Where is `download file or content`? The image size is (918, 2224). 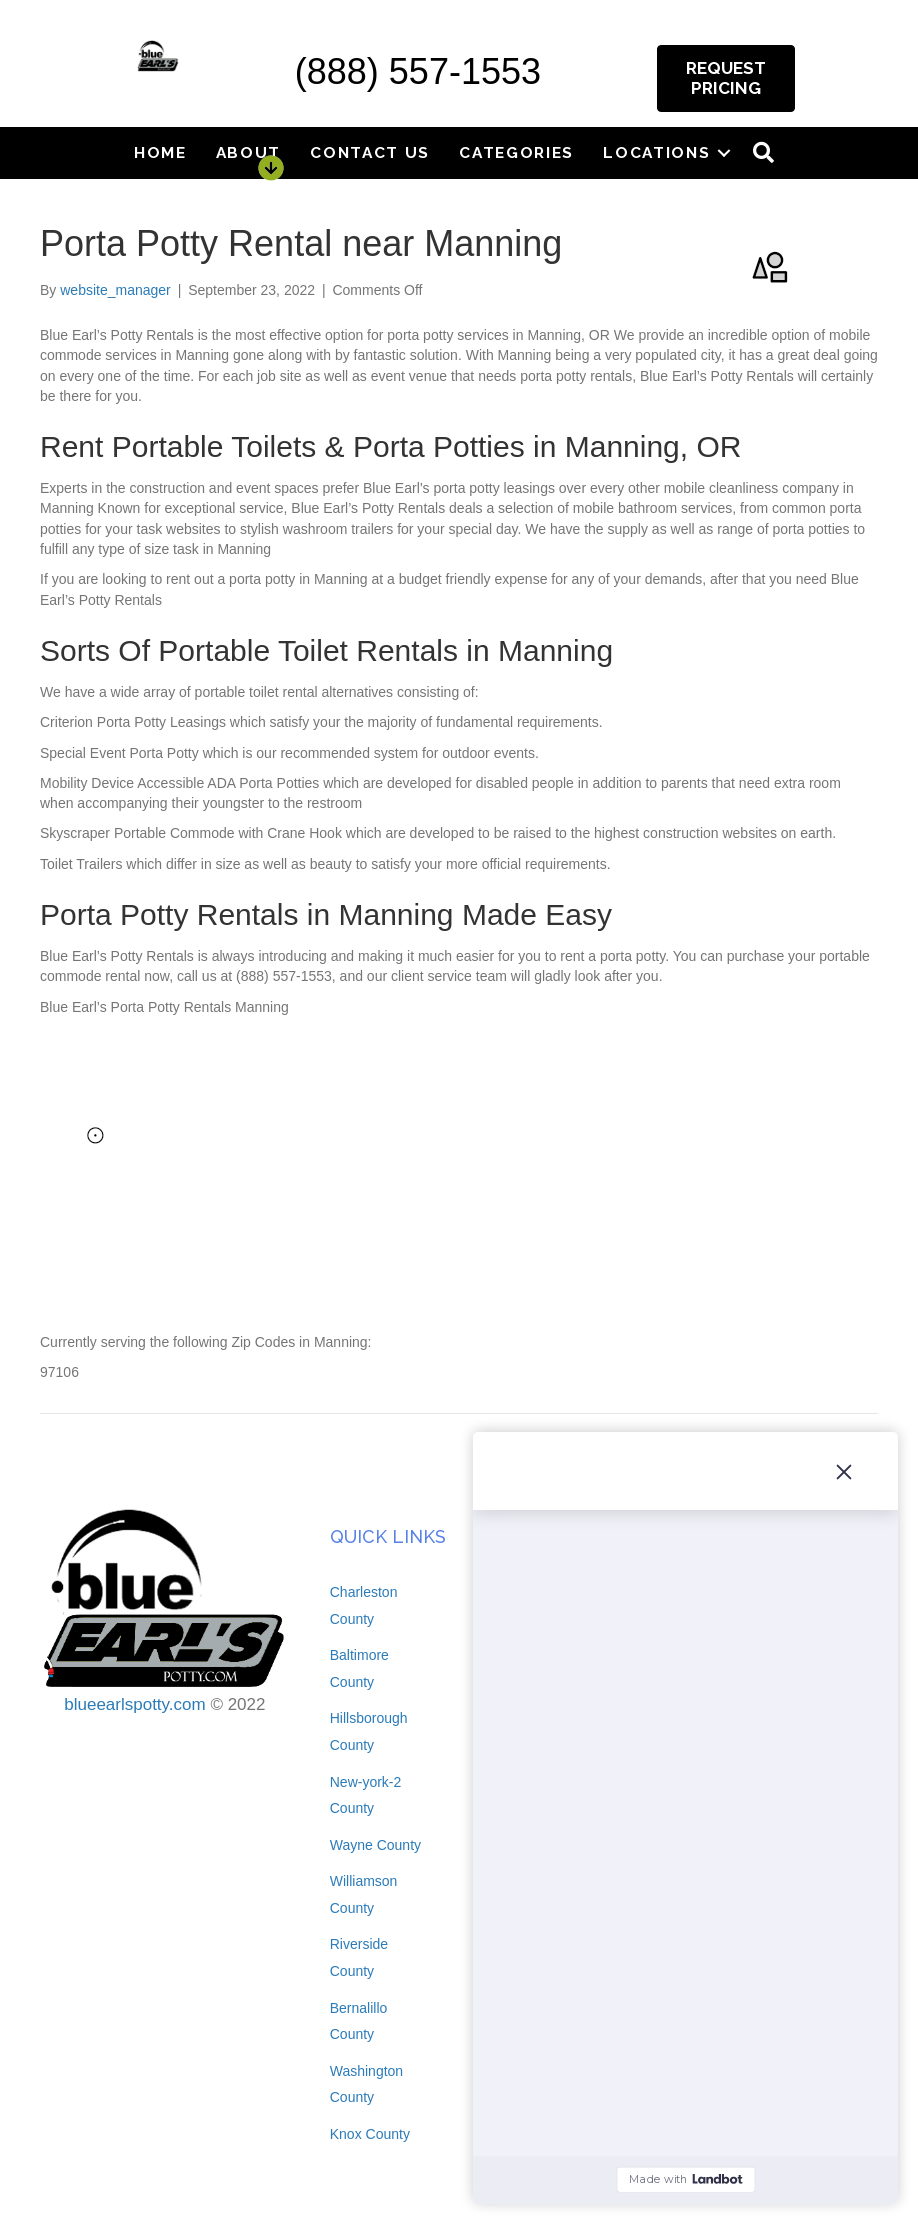 download file or content is located at coordinates (271, 168).